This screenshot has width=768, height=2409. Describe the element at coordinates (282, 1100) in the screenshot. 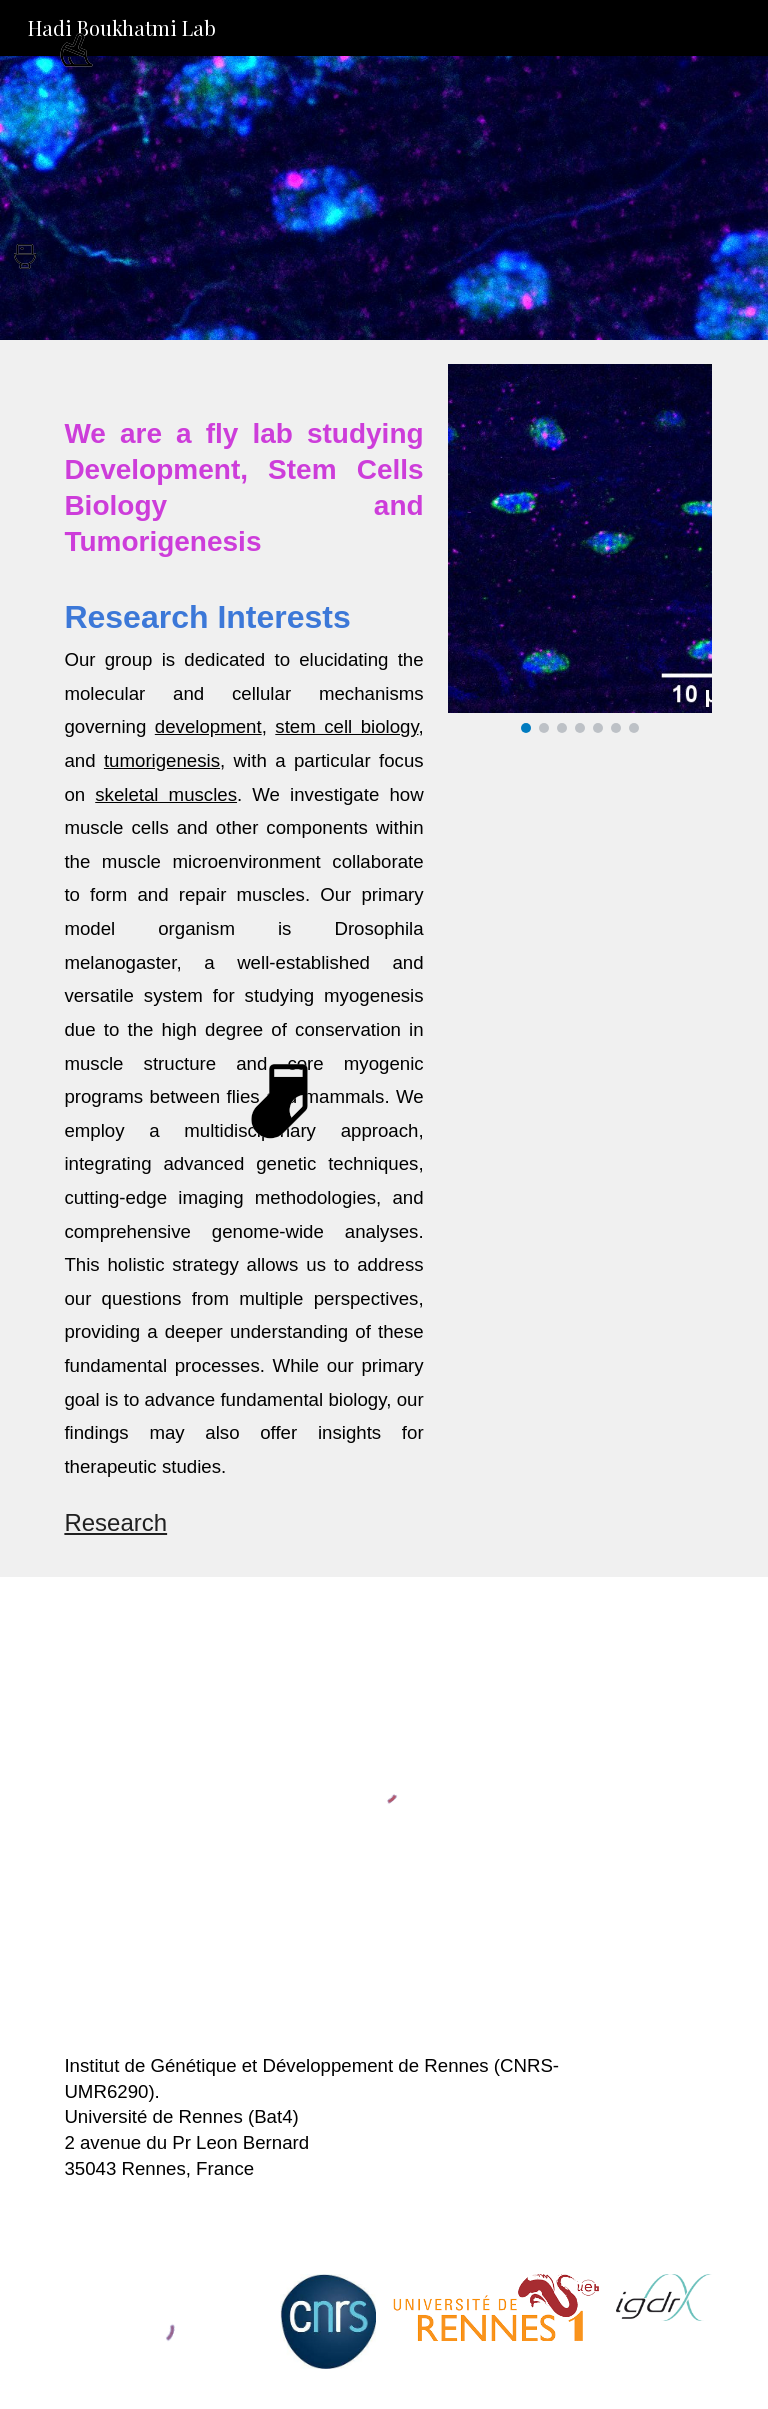

I see `browse clothing or apparel items` at that location.